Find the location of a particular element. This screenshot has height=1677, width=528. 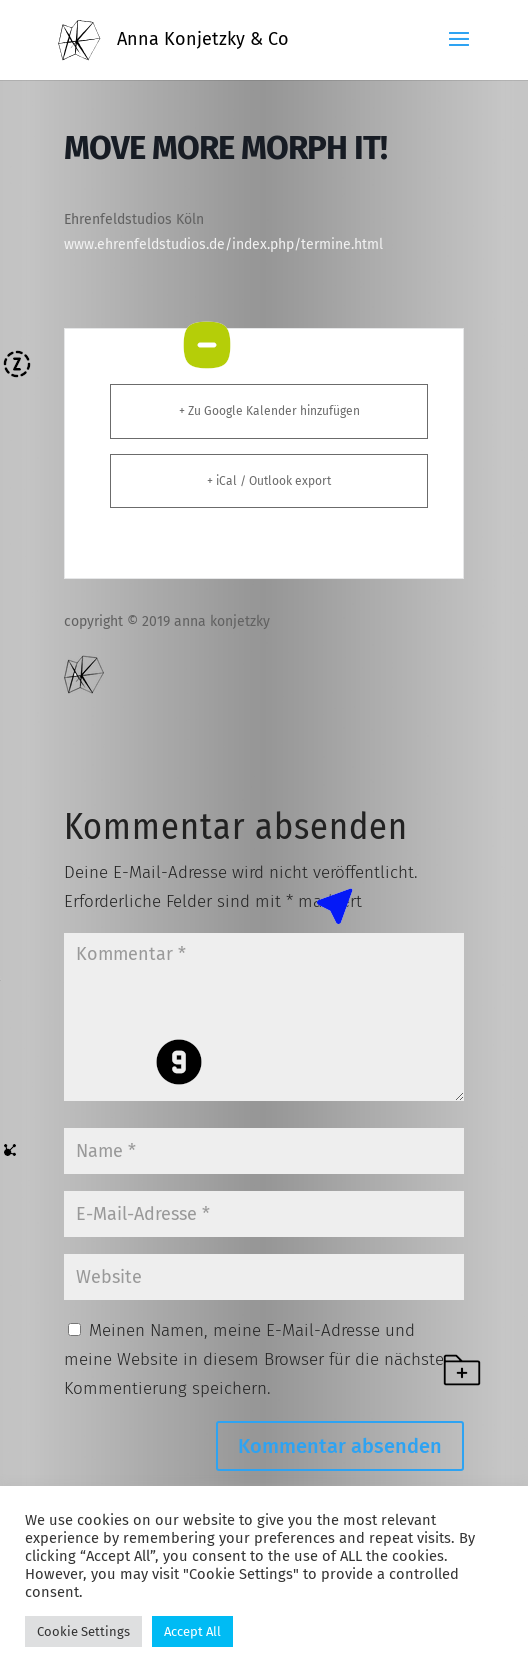

create a new folder is located at coordinates (462, 1370).